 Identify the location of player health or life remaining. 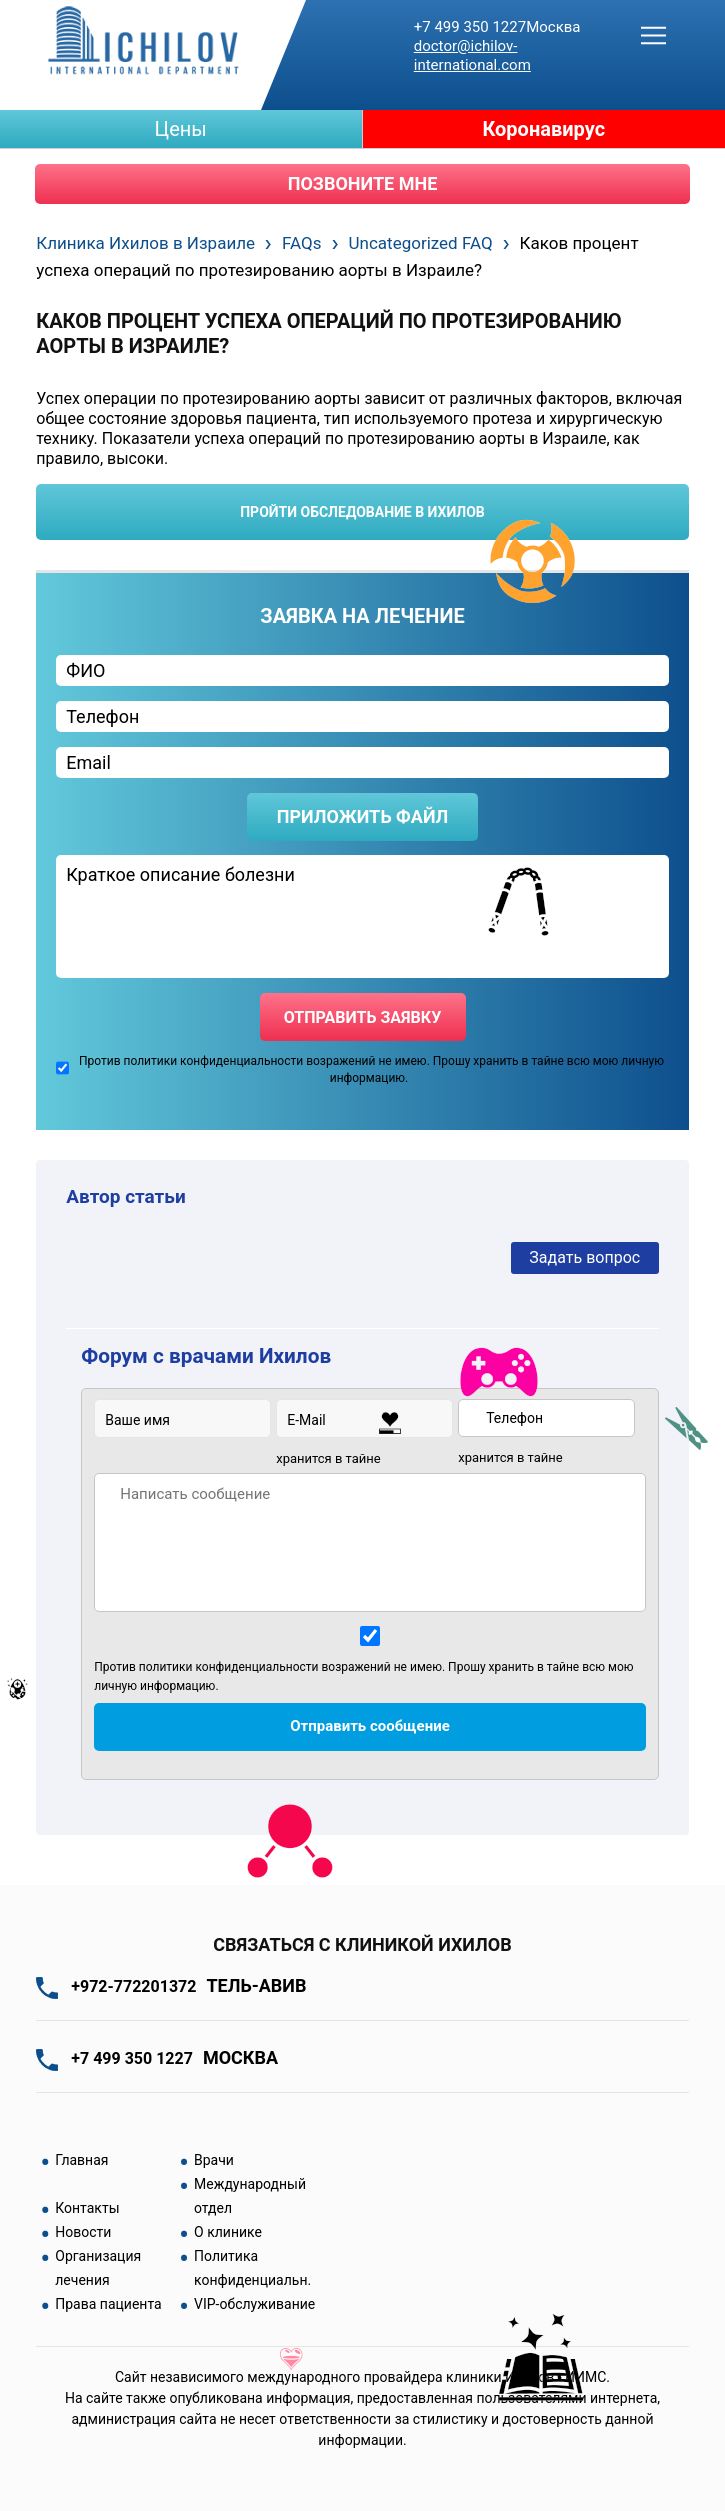
(390, 1423).